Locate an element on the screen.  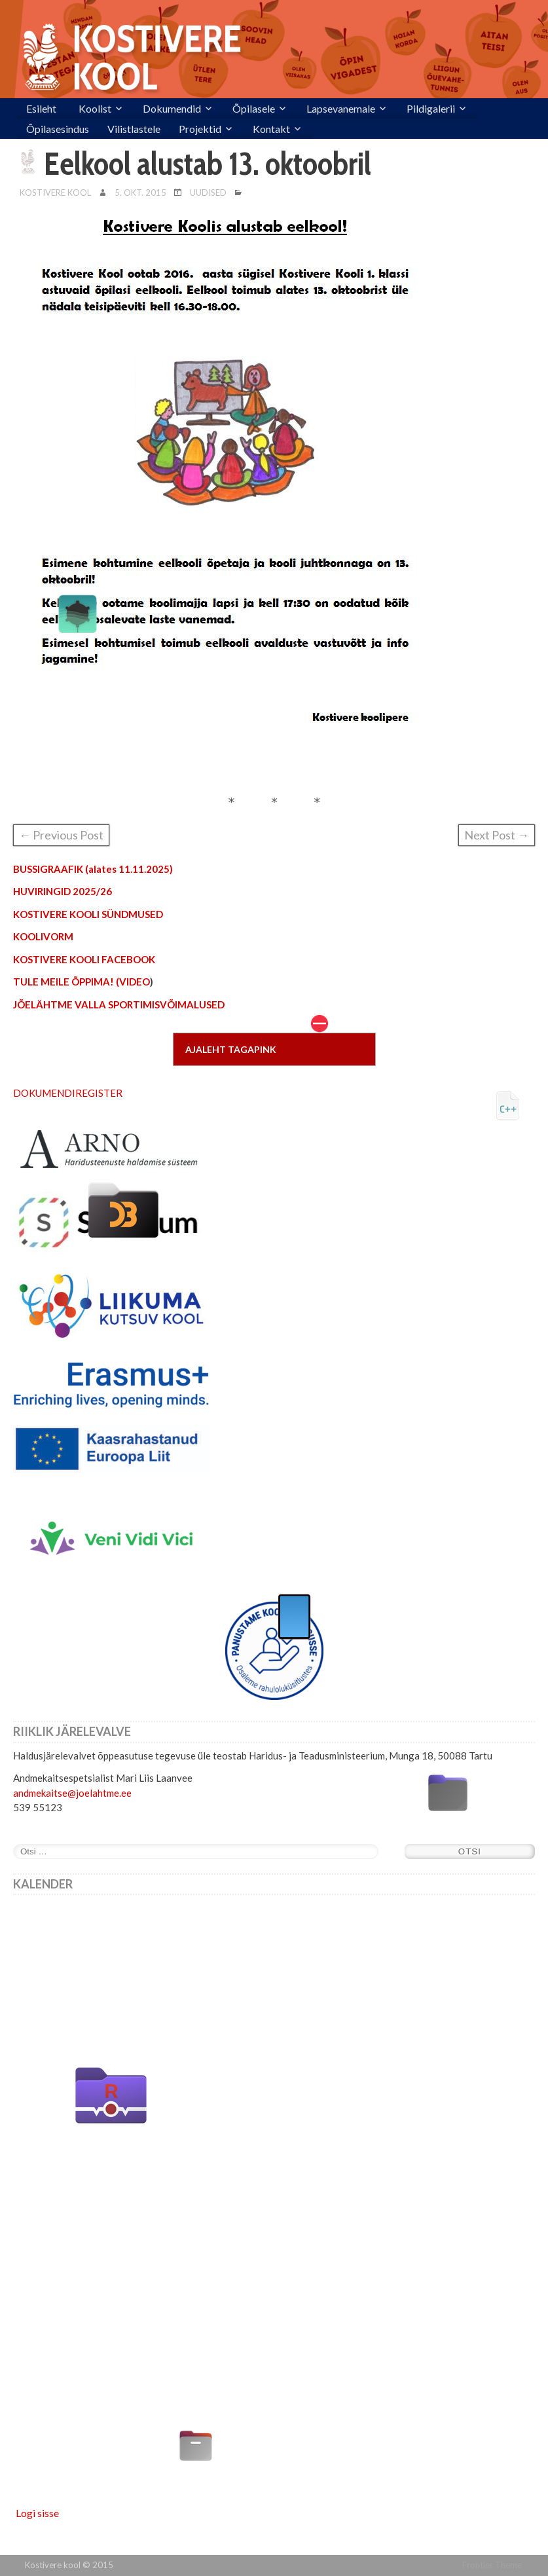
open the file manager application is located at coordinates (196, 2446).